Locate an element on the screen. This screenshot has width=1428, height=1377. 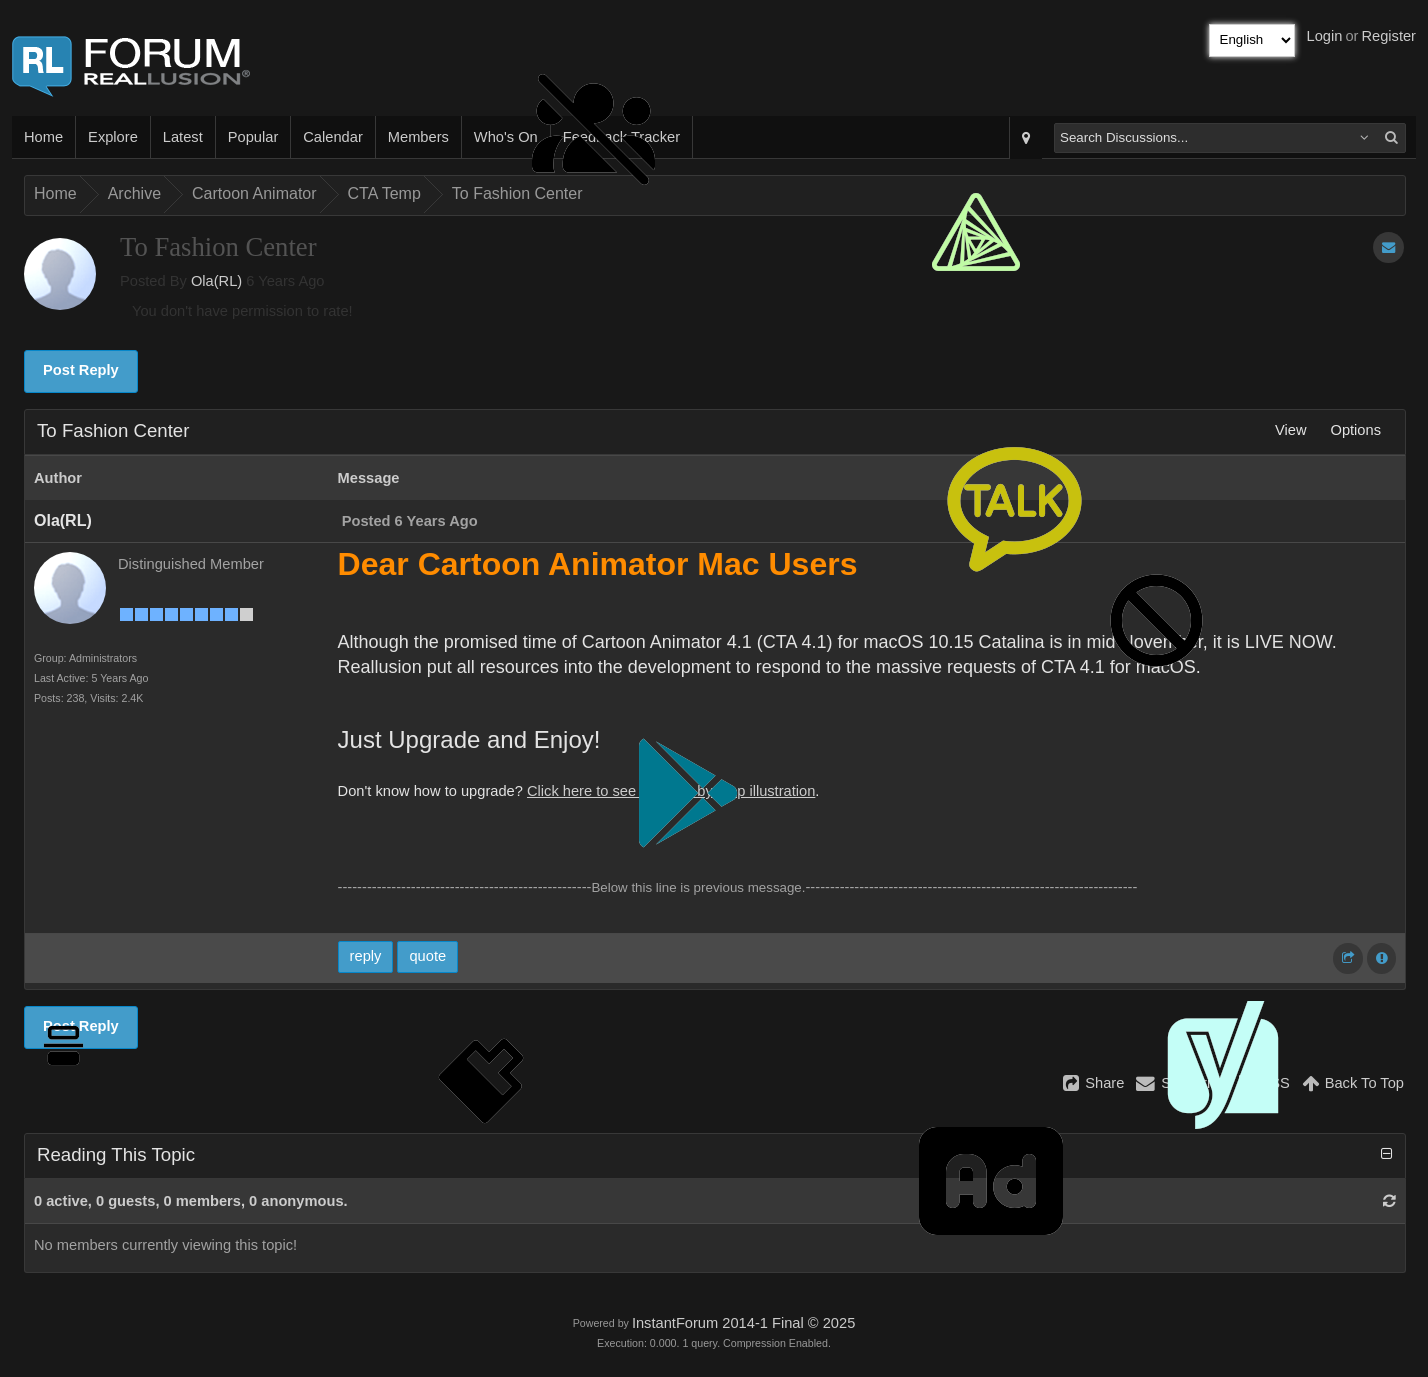
open the google play store is located at coordinates (688, 793).